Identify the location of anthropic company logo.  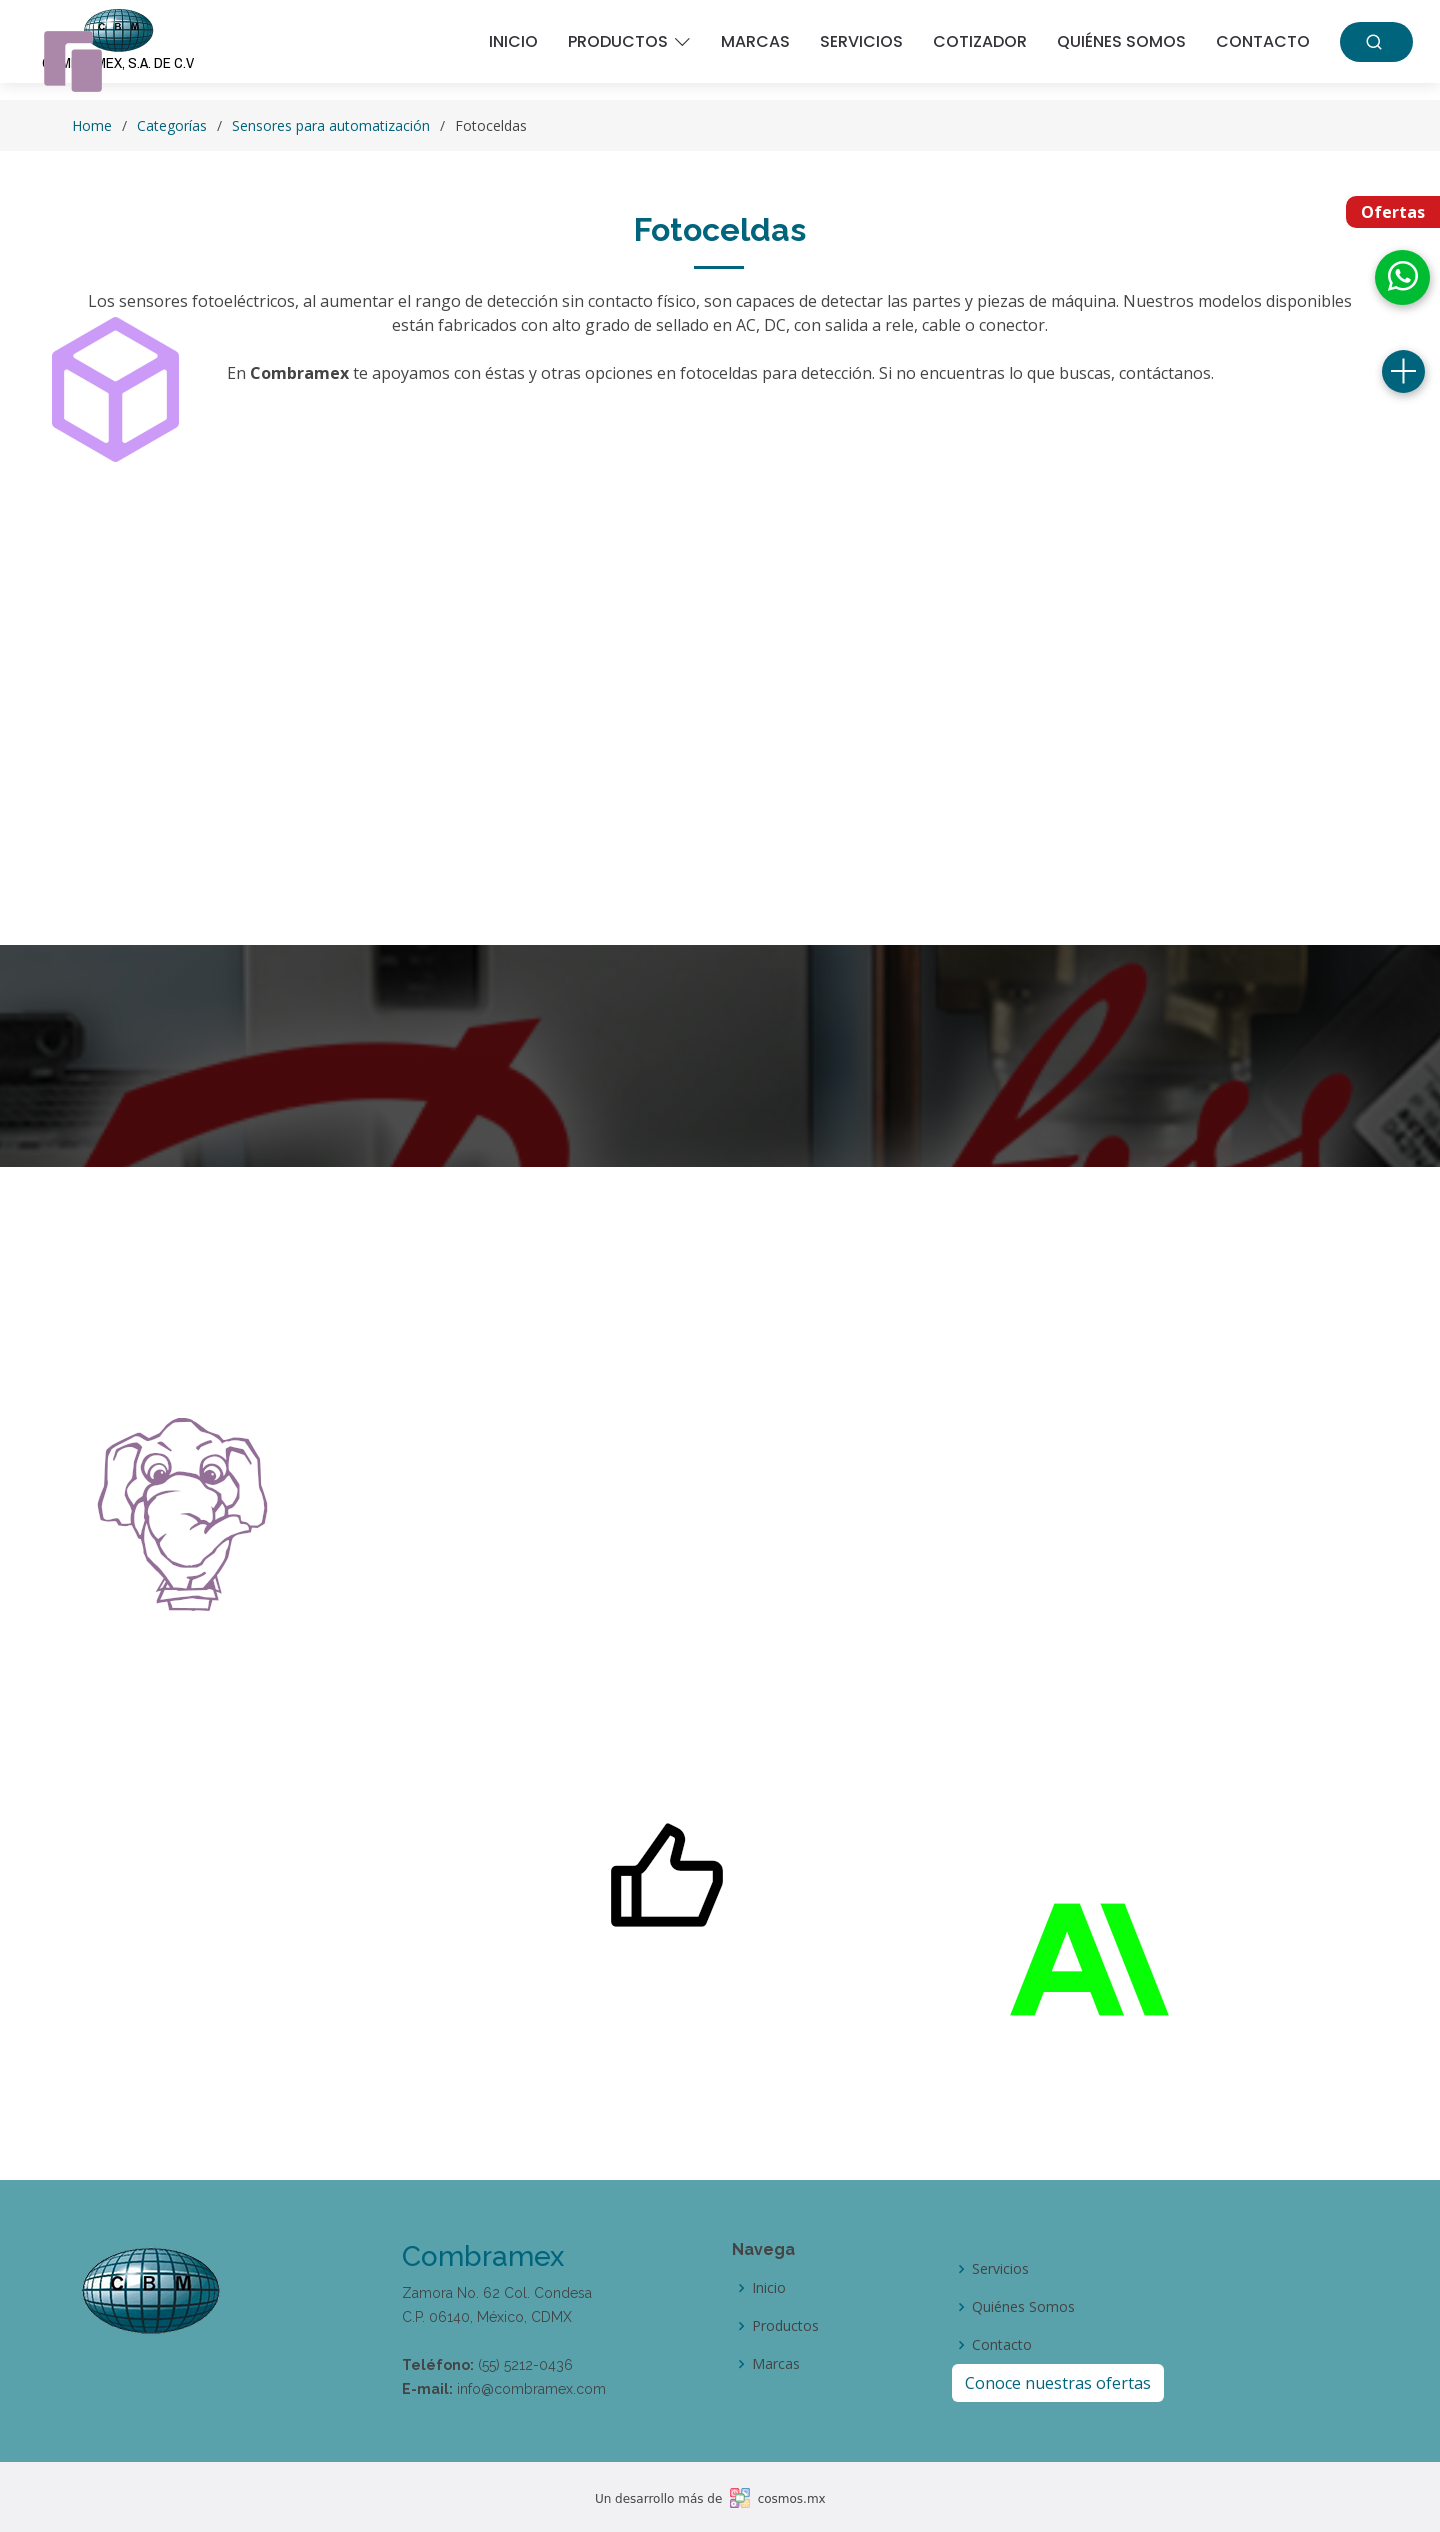
(1089, 1959).